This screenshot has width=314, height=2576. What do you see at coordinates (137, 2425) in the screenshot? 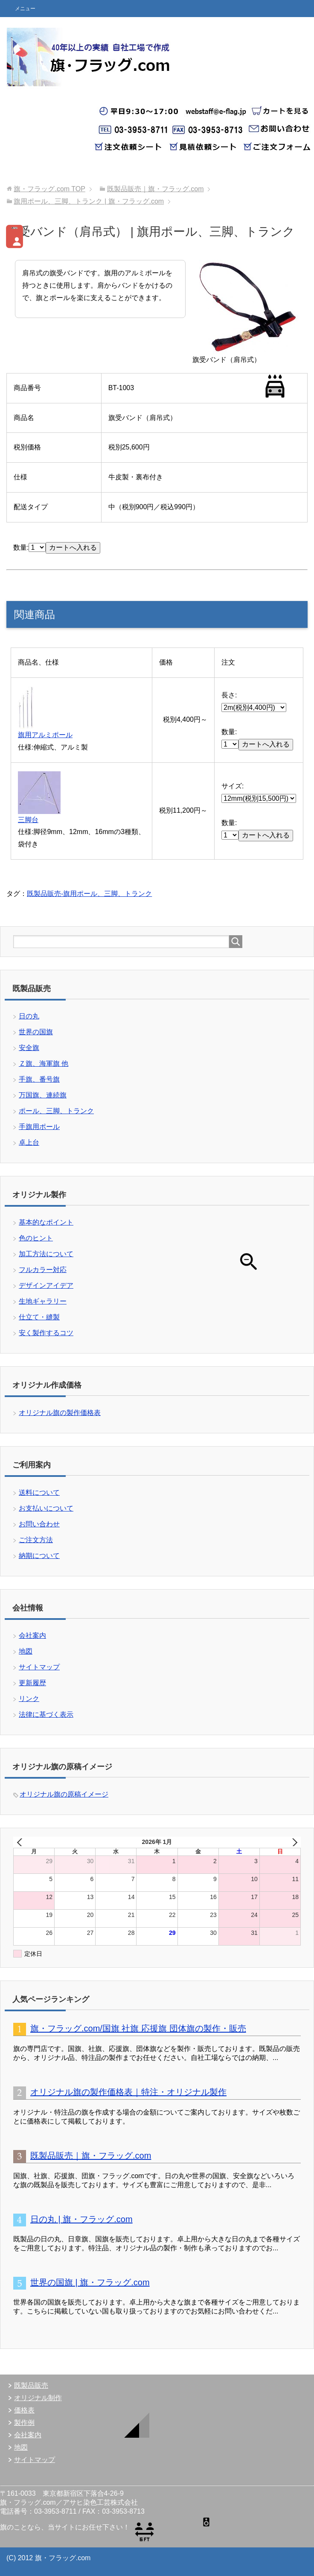
I see `indicates weak cellular signal strength (2 bars)` at bounding box center [137, 2425].